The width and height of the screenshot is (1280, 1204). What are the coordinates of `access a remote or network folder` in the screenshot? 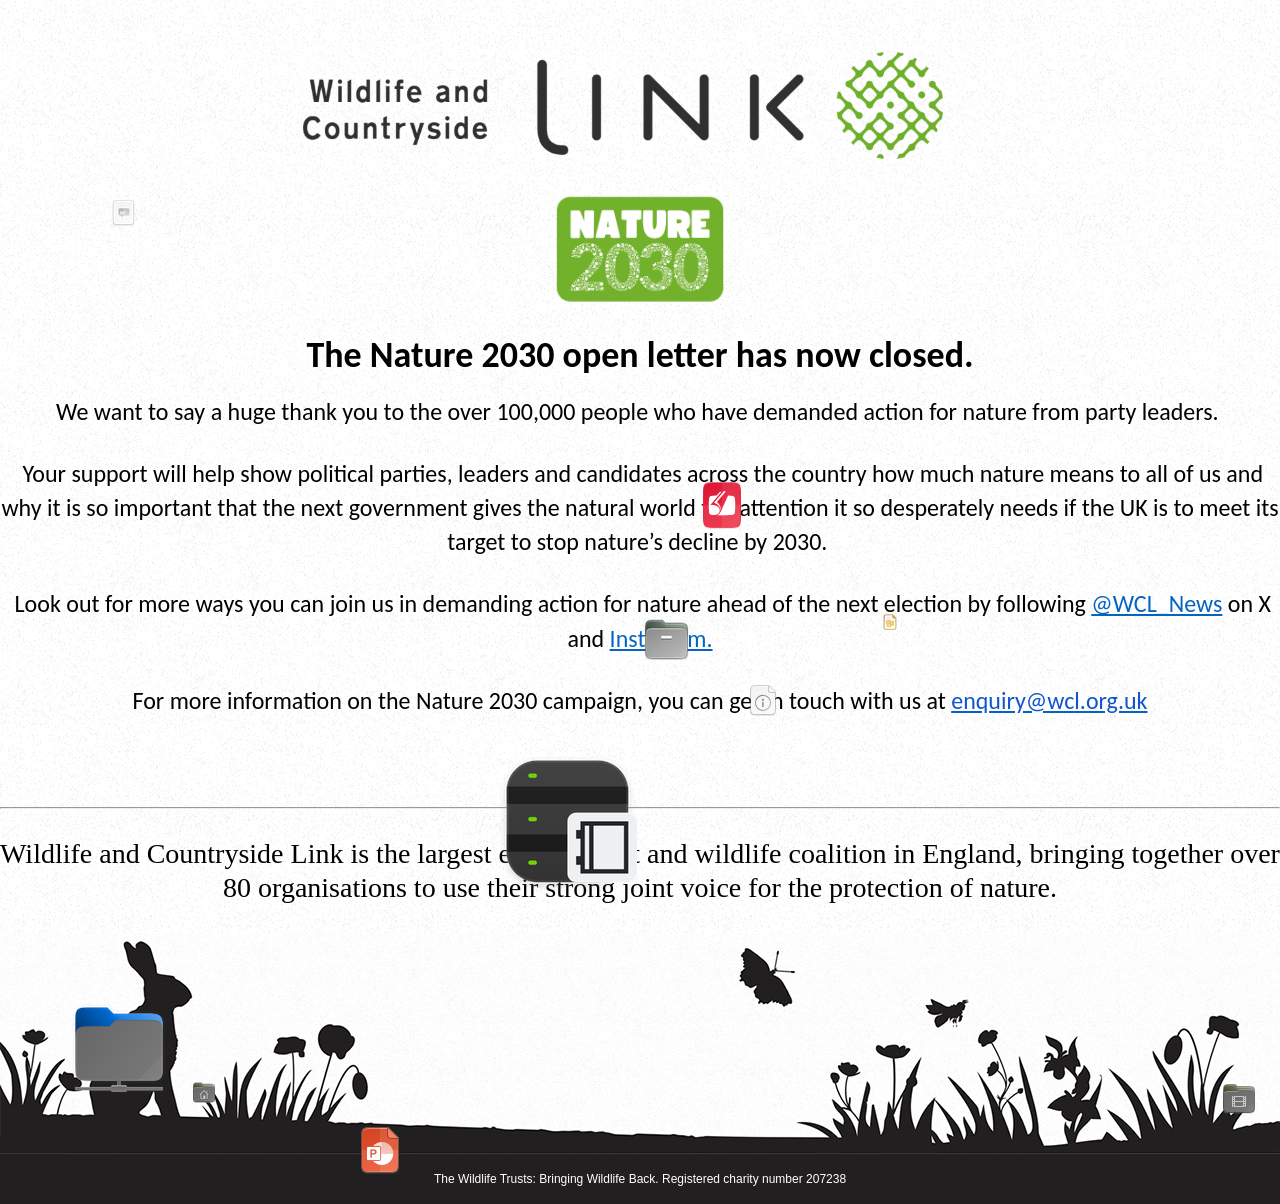 It's located at (119, 1048).